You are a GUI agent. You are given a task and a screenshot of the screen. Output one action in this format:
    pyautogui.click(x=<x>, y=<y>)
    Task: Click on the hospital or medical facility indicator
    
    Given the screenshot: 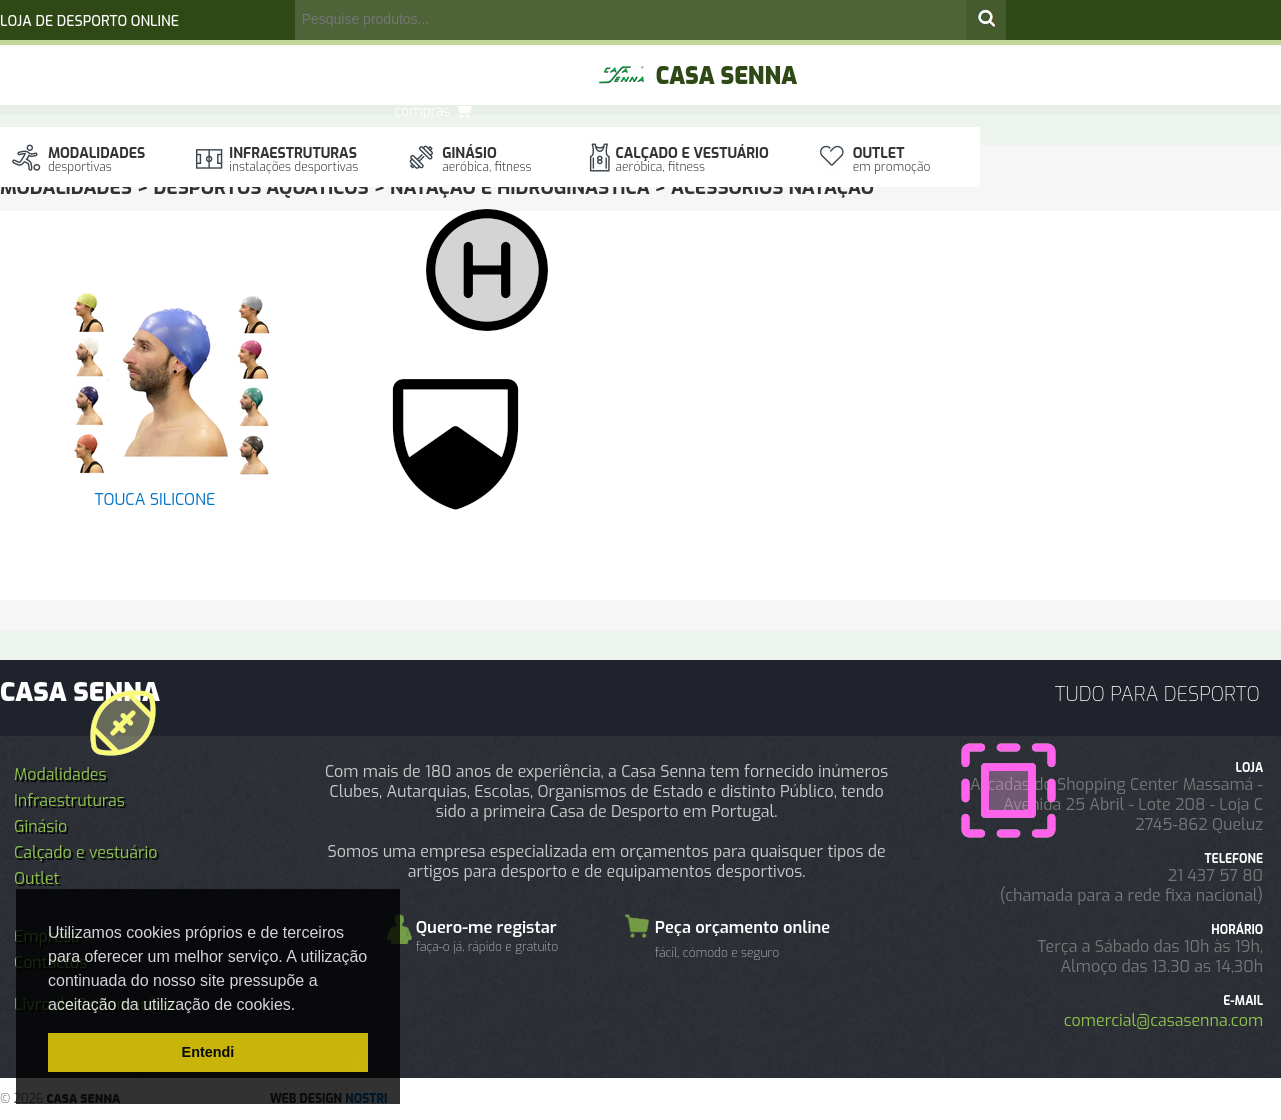 What is the action you would take?
    pyautogui.click(x=487, y=270)
    